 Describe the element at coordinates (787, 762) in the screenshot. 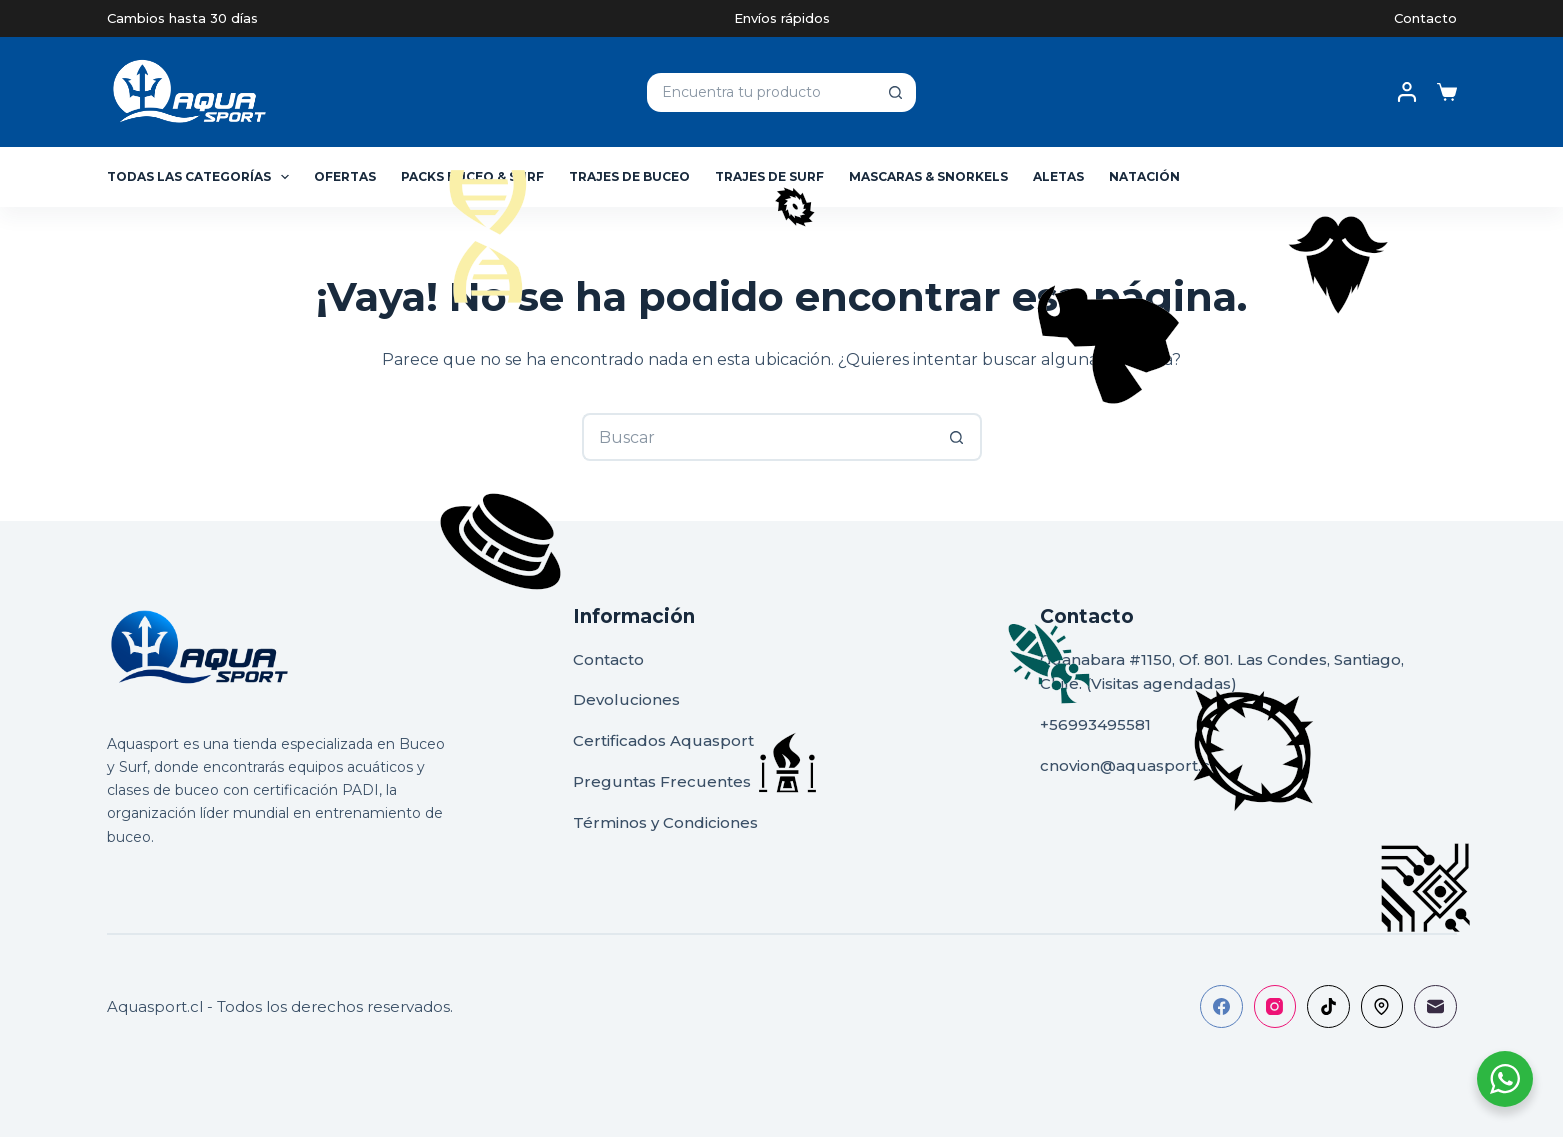

I see `access fire shrine location in game` at that location.